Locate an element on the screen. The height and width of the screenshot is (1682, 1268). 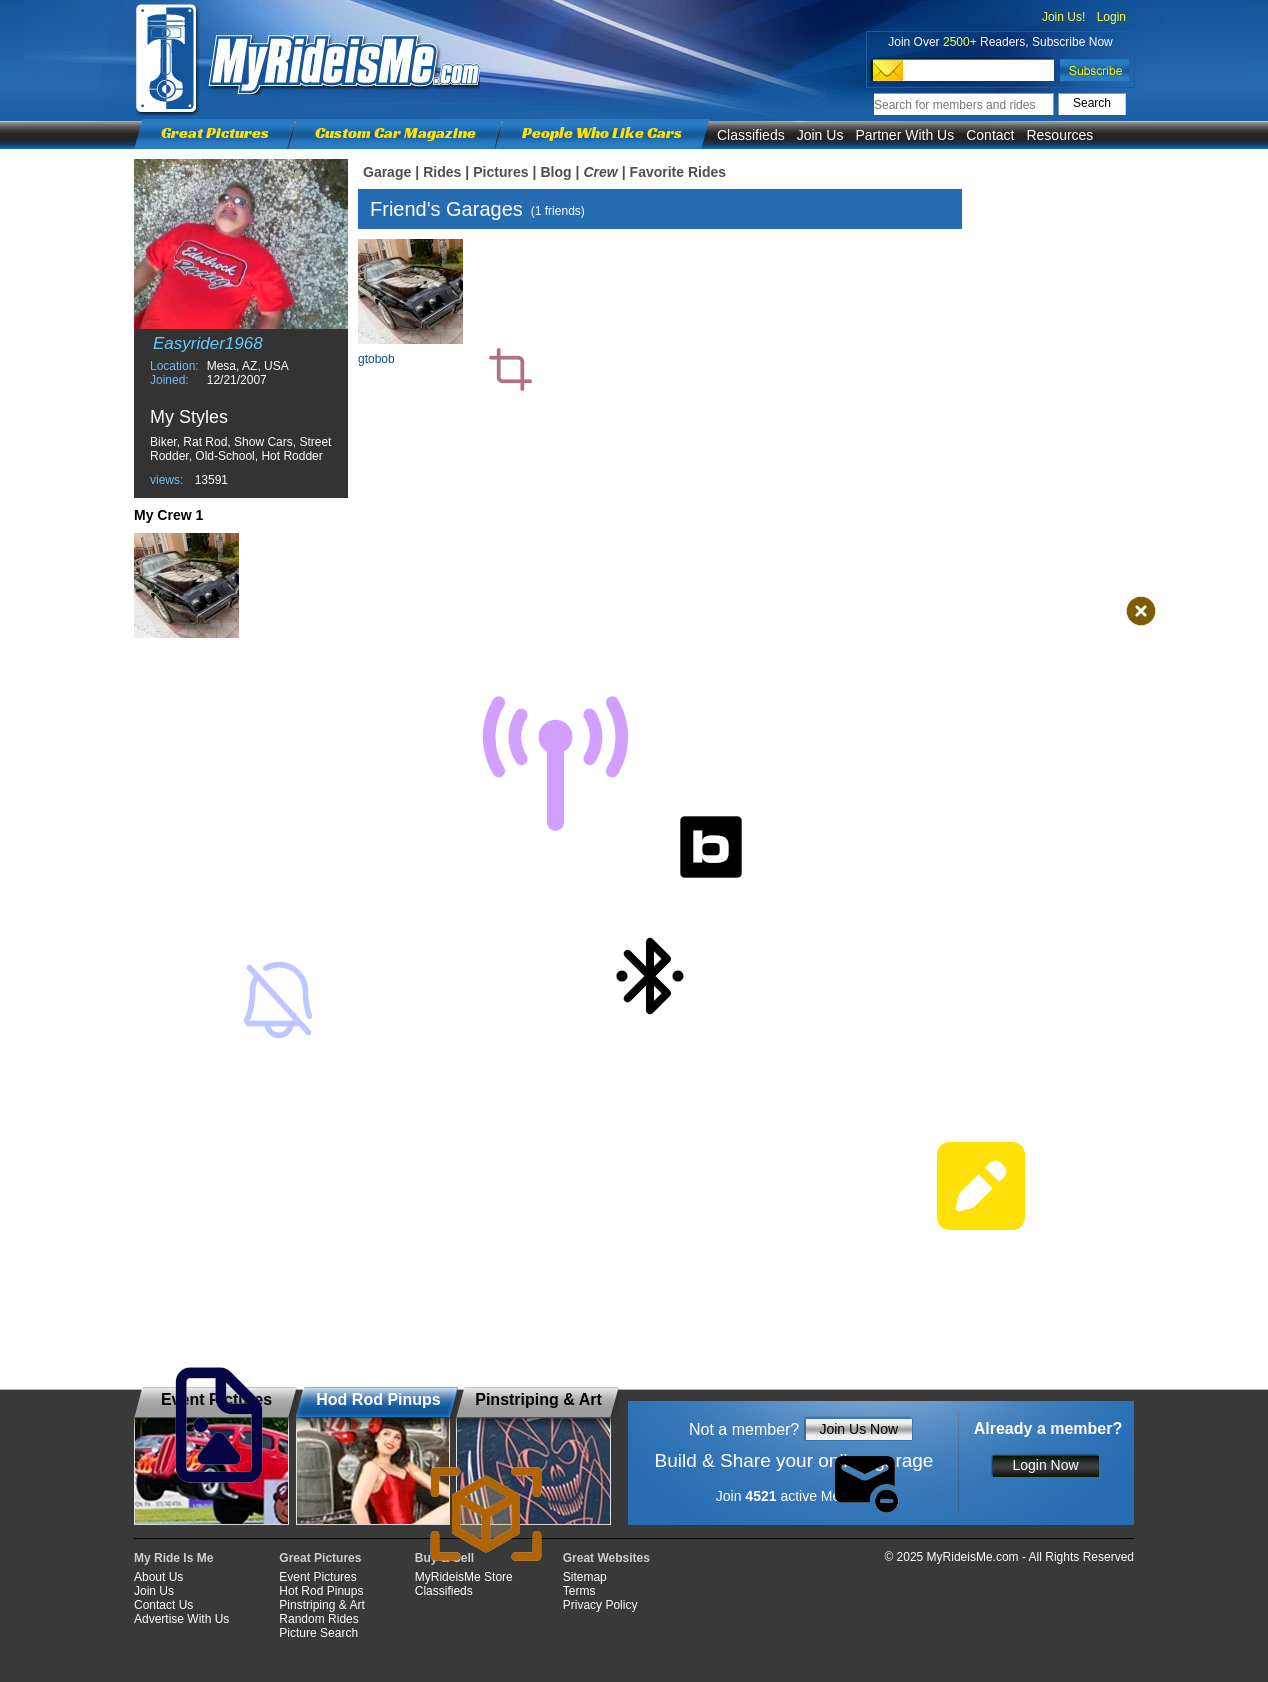
unsubscribe from email notifications is located at coordinates (865, 1486).